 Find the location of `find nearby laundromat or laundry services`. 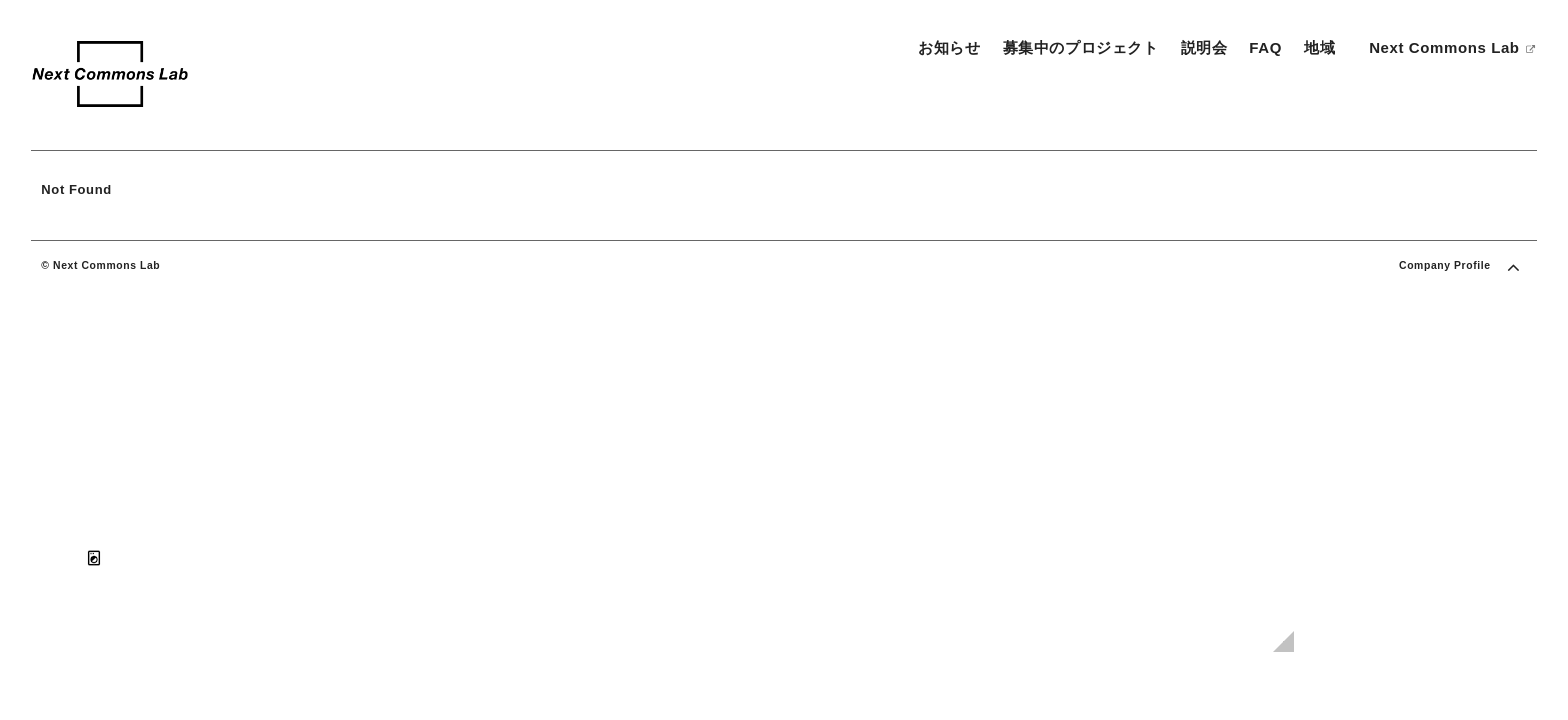

find nearby laundromat or laundry services is located at coordinates (94, 558).